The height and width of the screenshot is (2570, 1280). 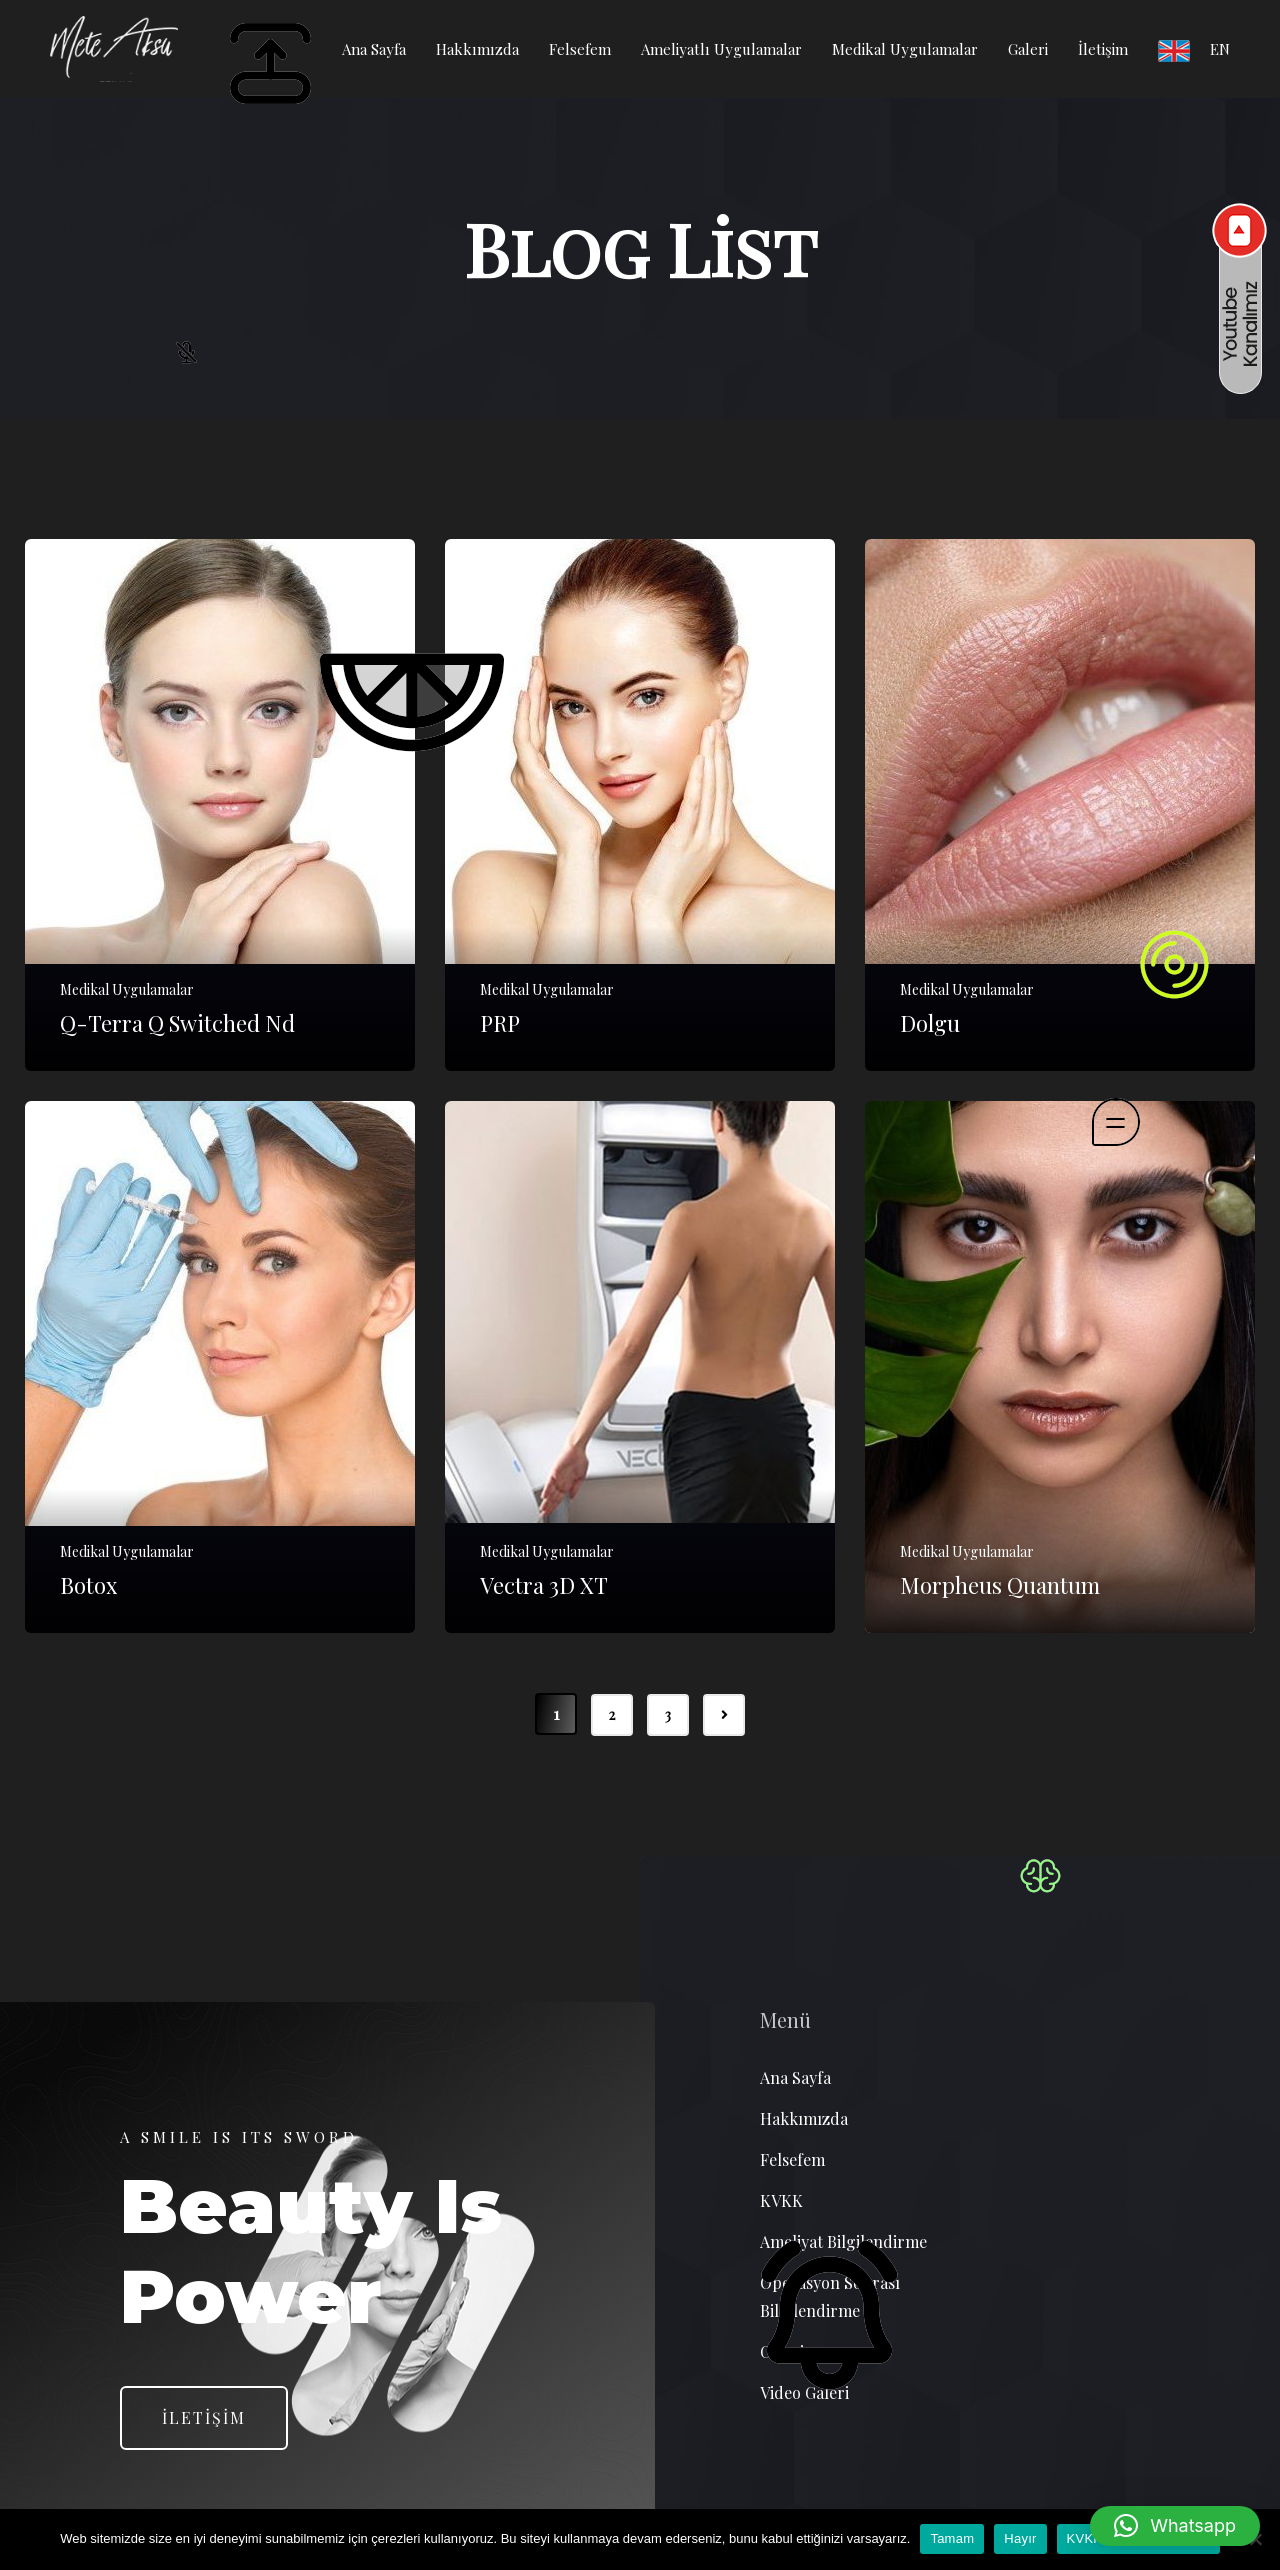 What do you see at coordinates (829, 2316) in the screenshot?
I see `indicates new notifications or alerts` at bounding box center [829, 2316].